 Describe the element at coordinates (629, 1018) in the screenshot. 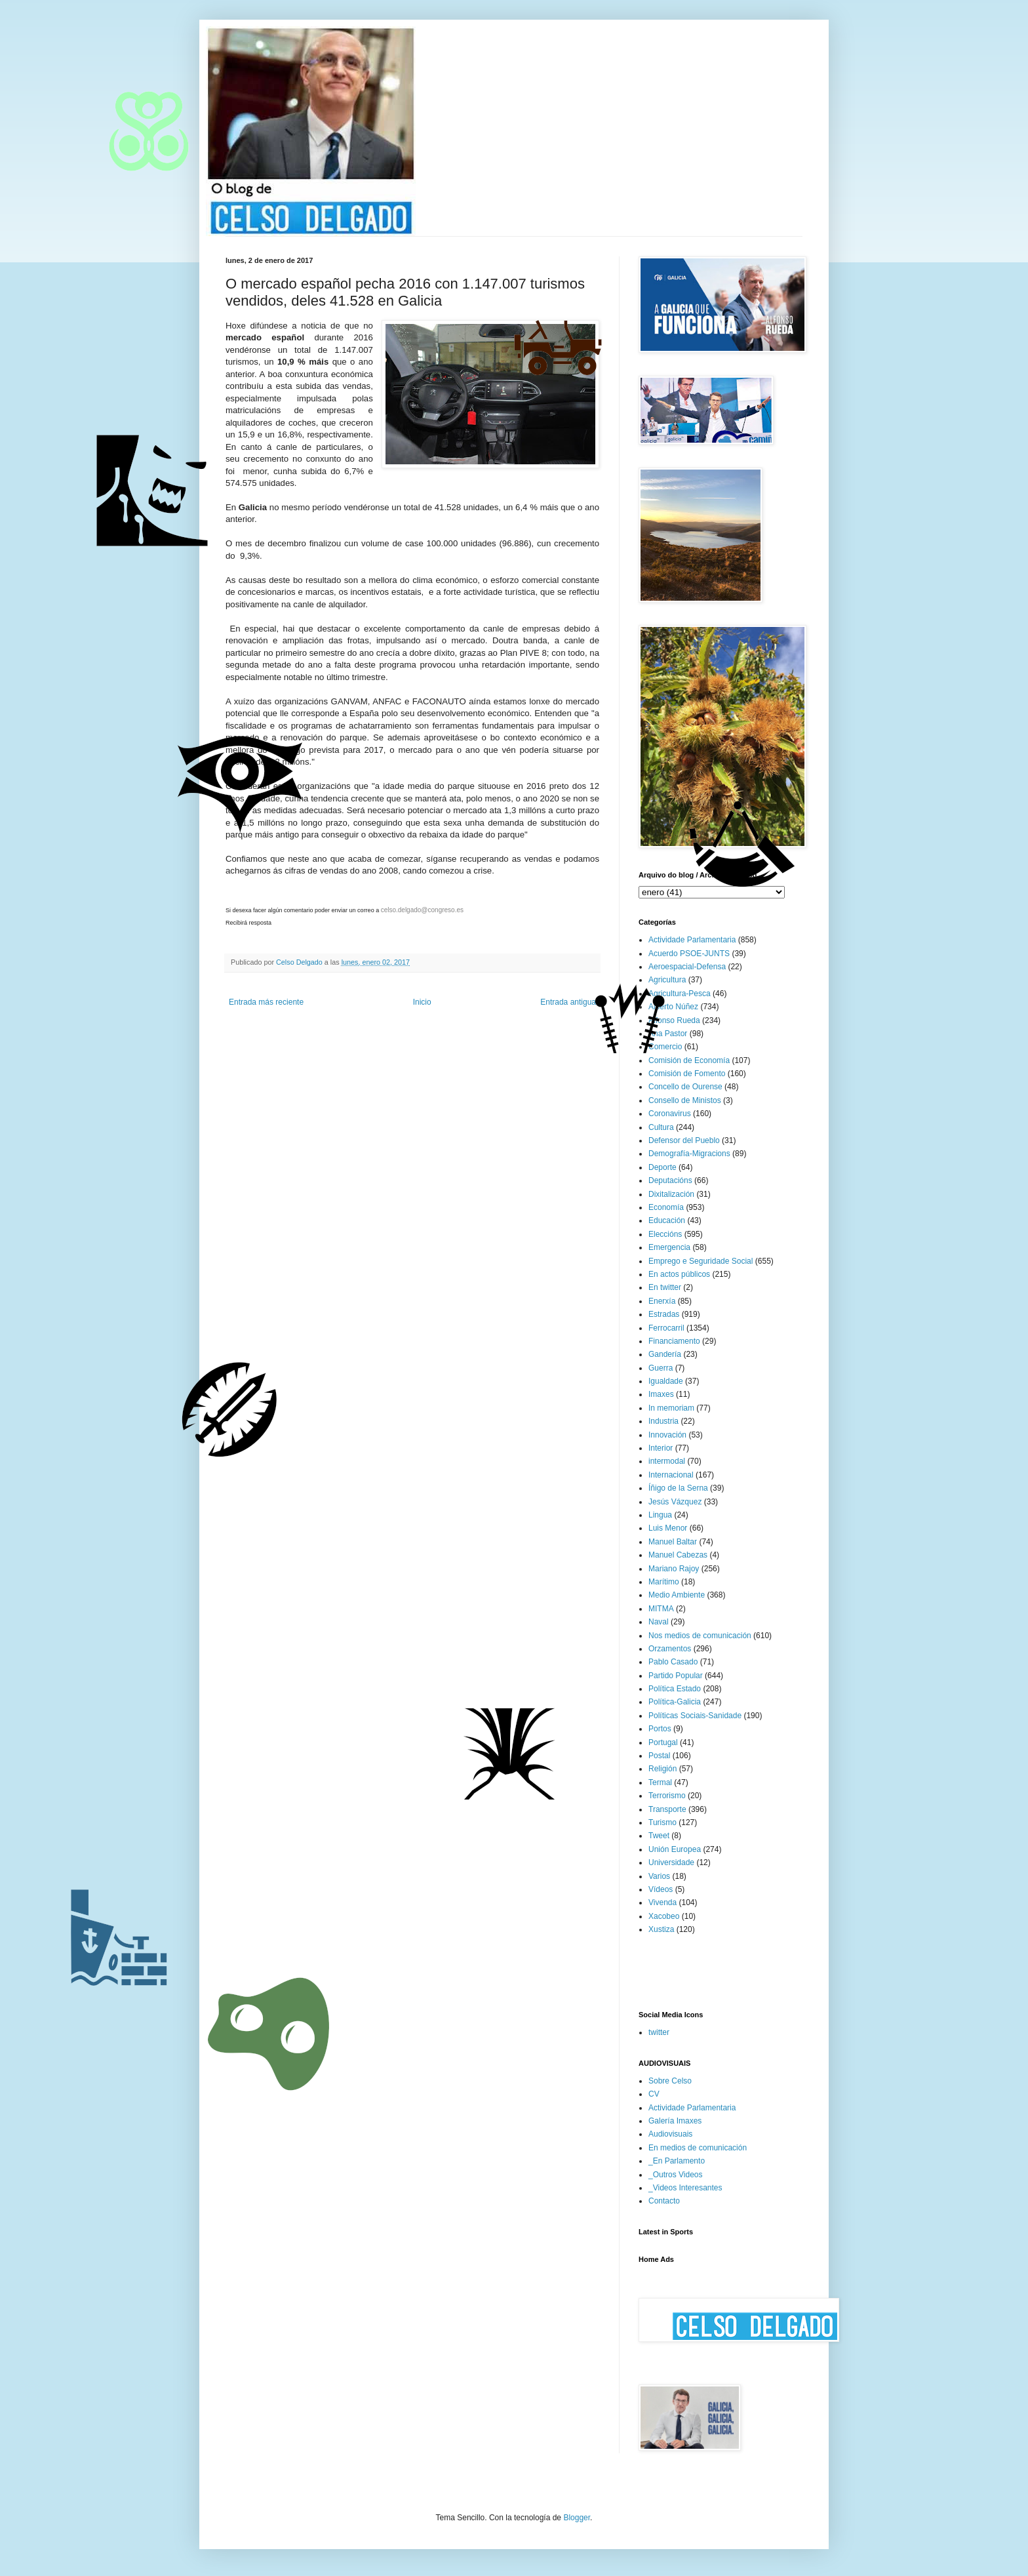

I see `indicates electrical discharge or power surge` at that location.